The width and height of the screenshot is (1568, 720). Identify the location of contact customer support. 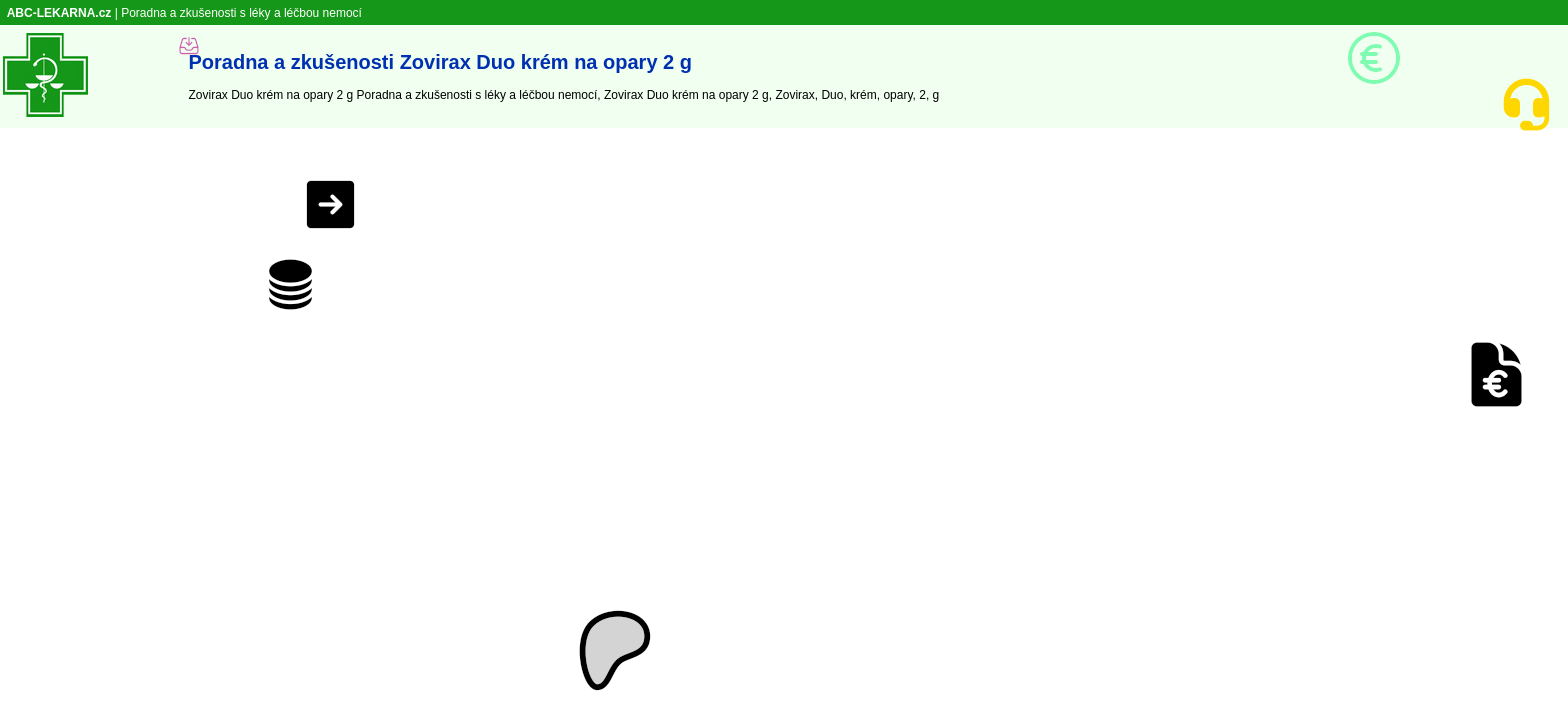
(1526, 104).